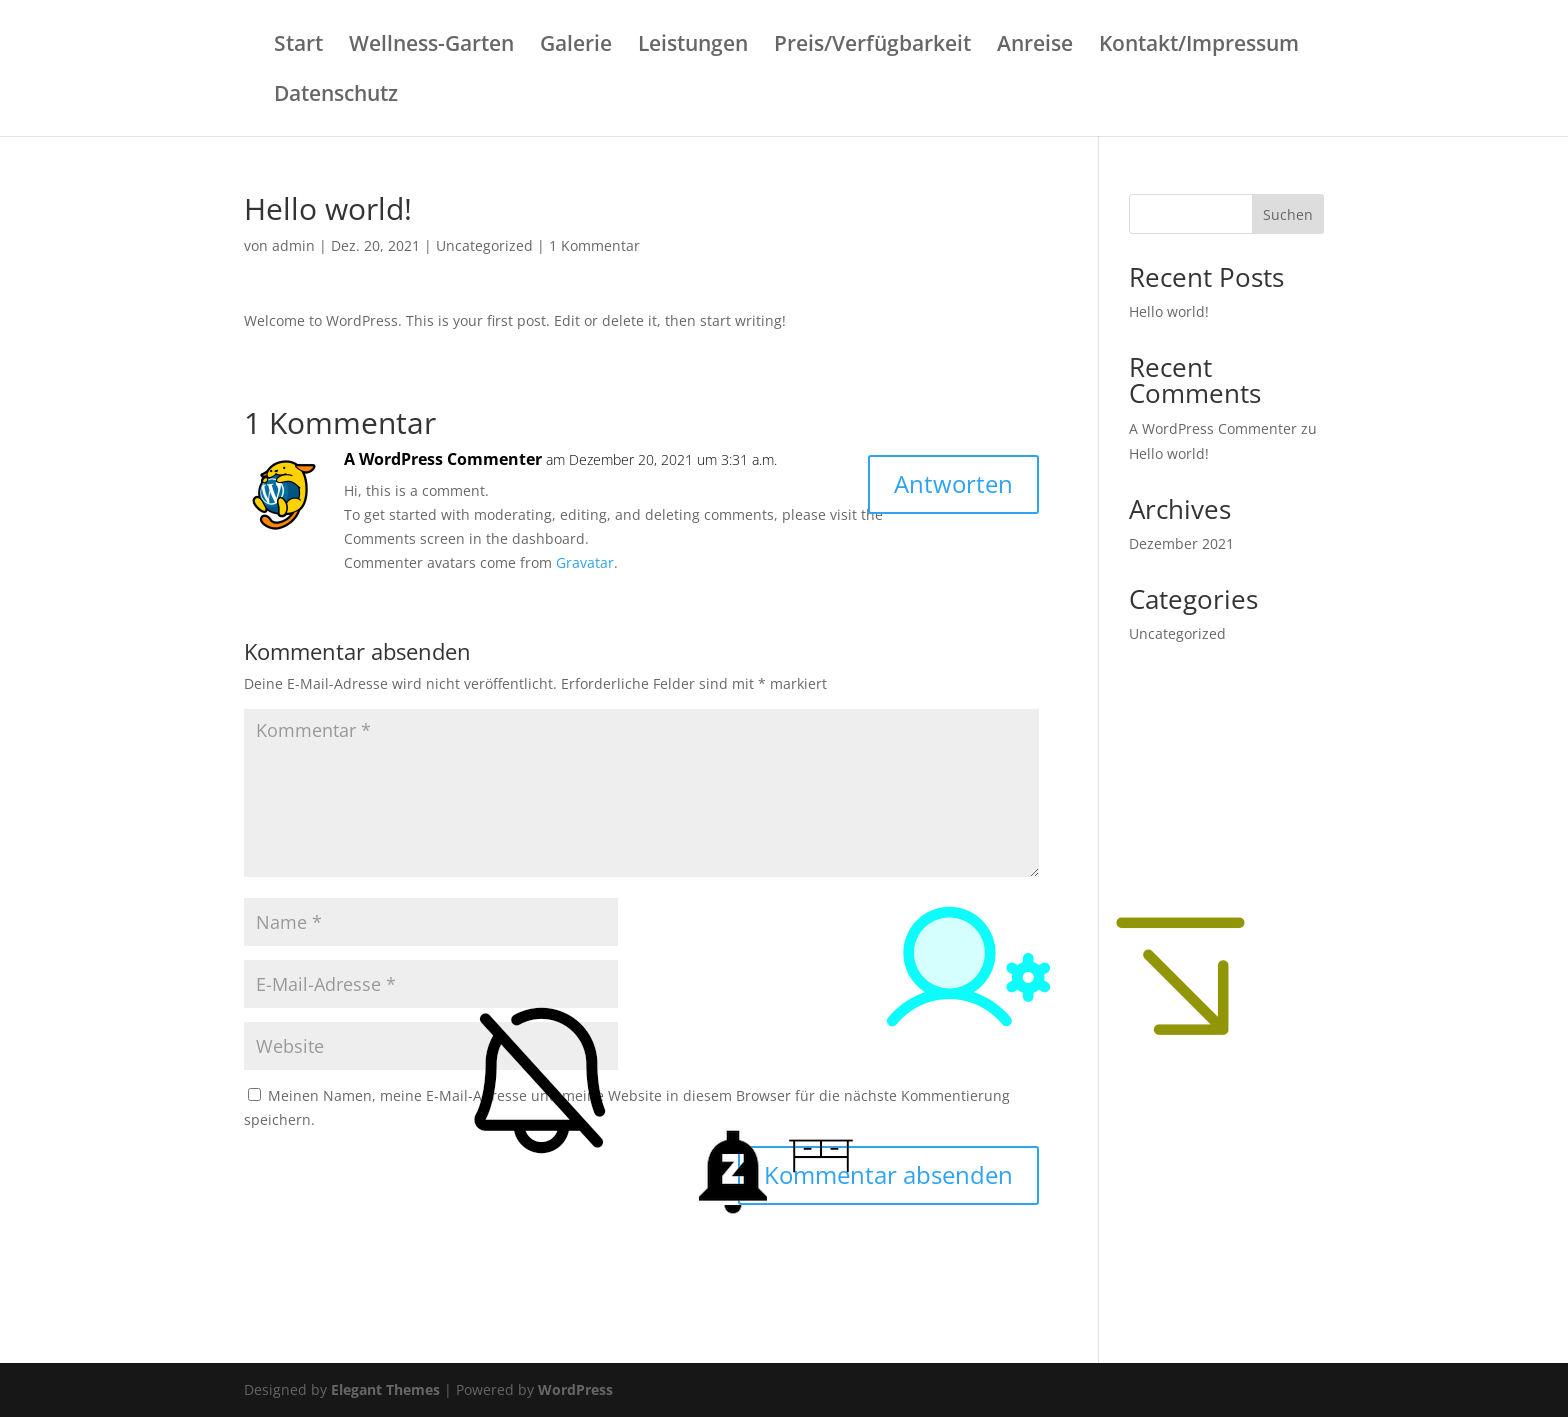 The width and height of the screenshot is (1568, 1417). What do you see at coordinates (733, 1171) in the screenshot?
I see `notifications are currently paused or snoozed` at bounding box center [733, 1171].